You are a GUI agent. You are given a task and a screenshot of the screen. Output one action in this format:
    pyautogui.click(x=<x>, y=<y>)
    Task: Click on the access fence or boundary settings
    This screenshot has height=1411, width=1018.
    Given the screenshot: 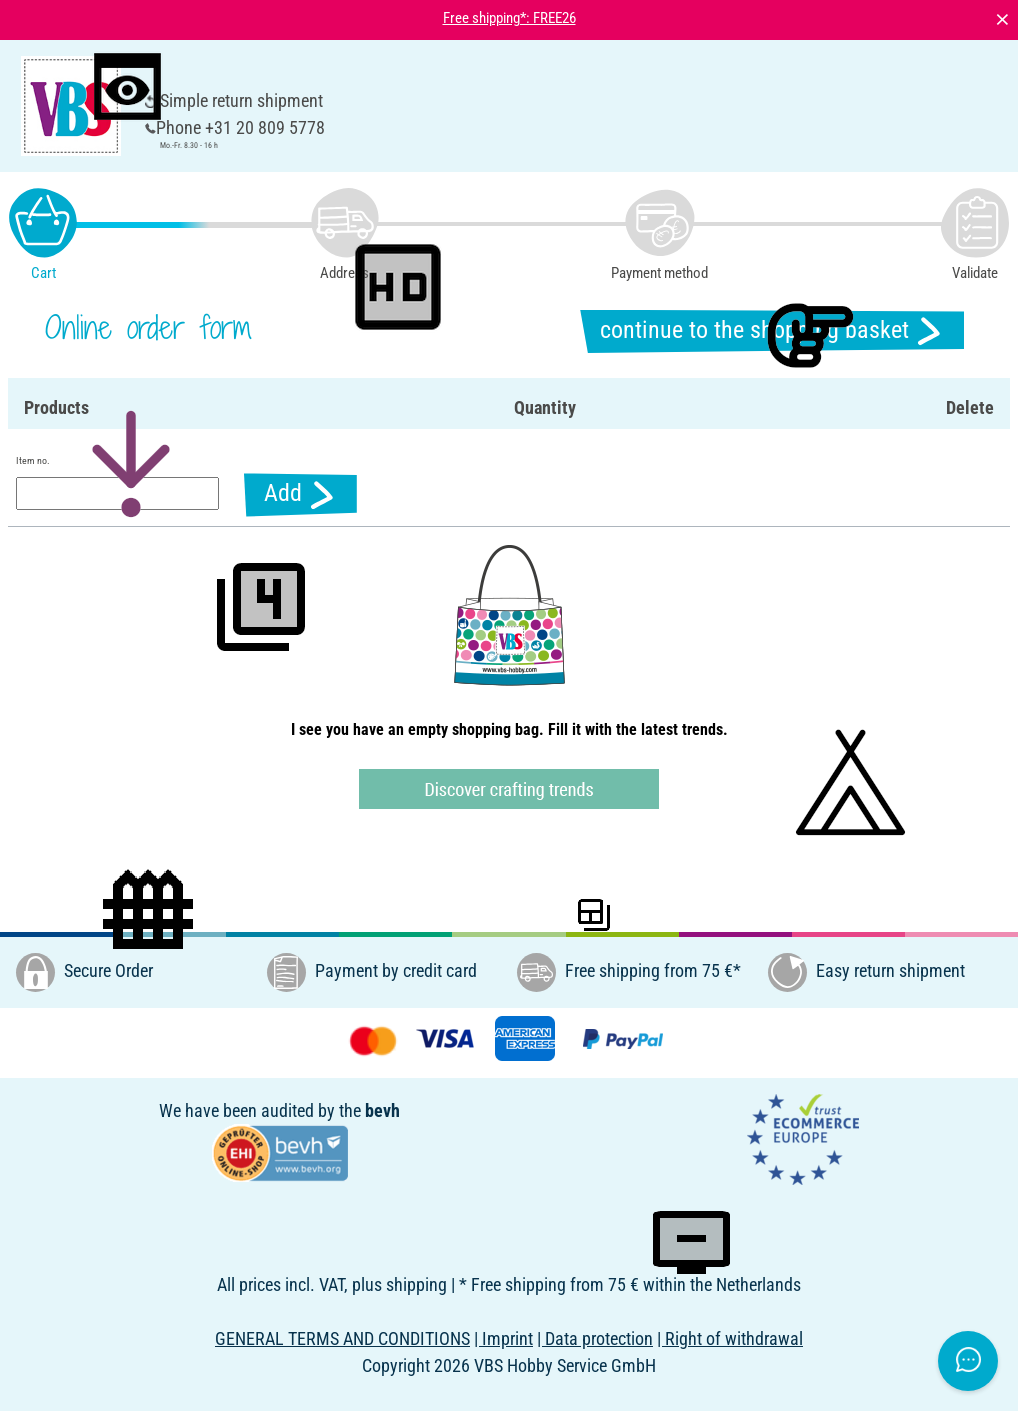 What is the action you would take?
    pyautogui.click(x=148, y=909)
    